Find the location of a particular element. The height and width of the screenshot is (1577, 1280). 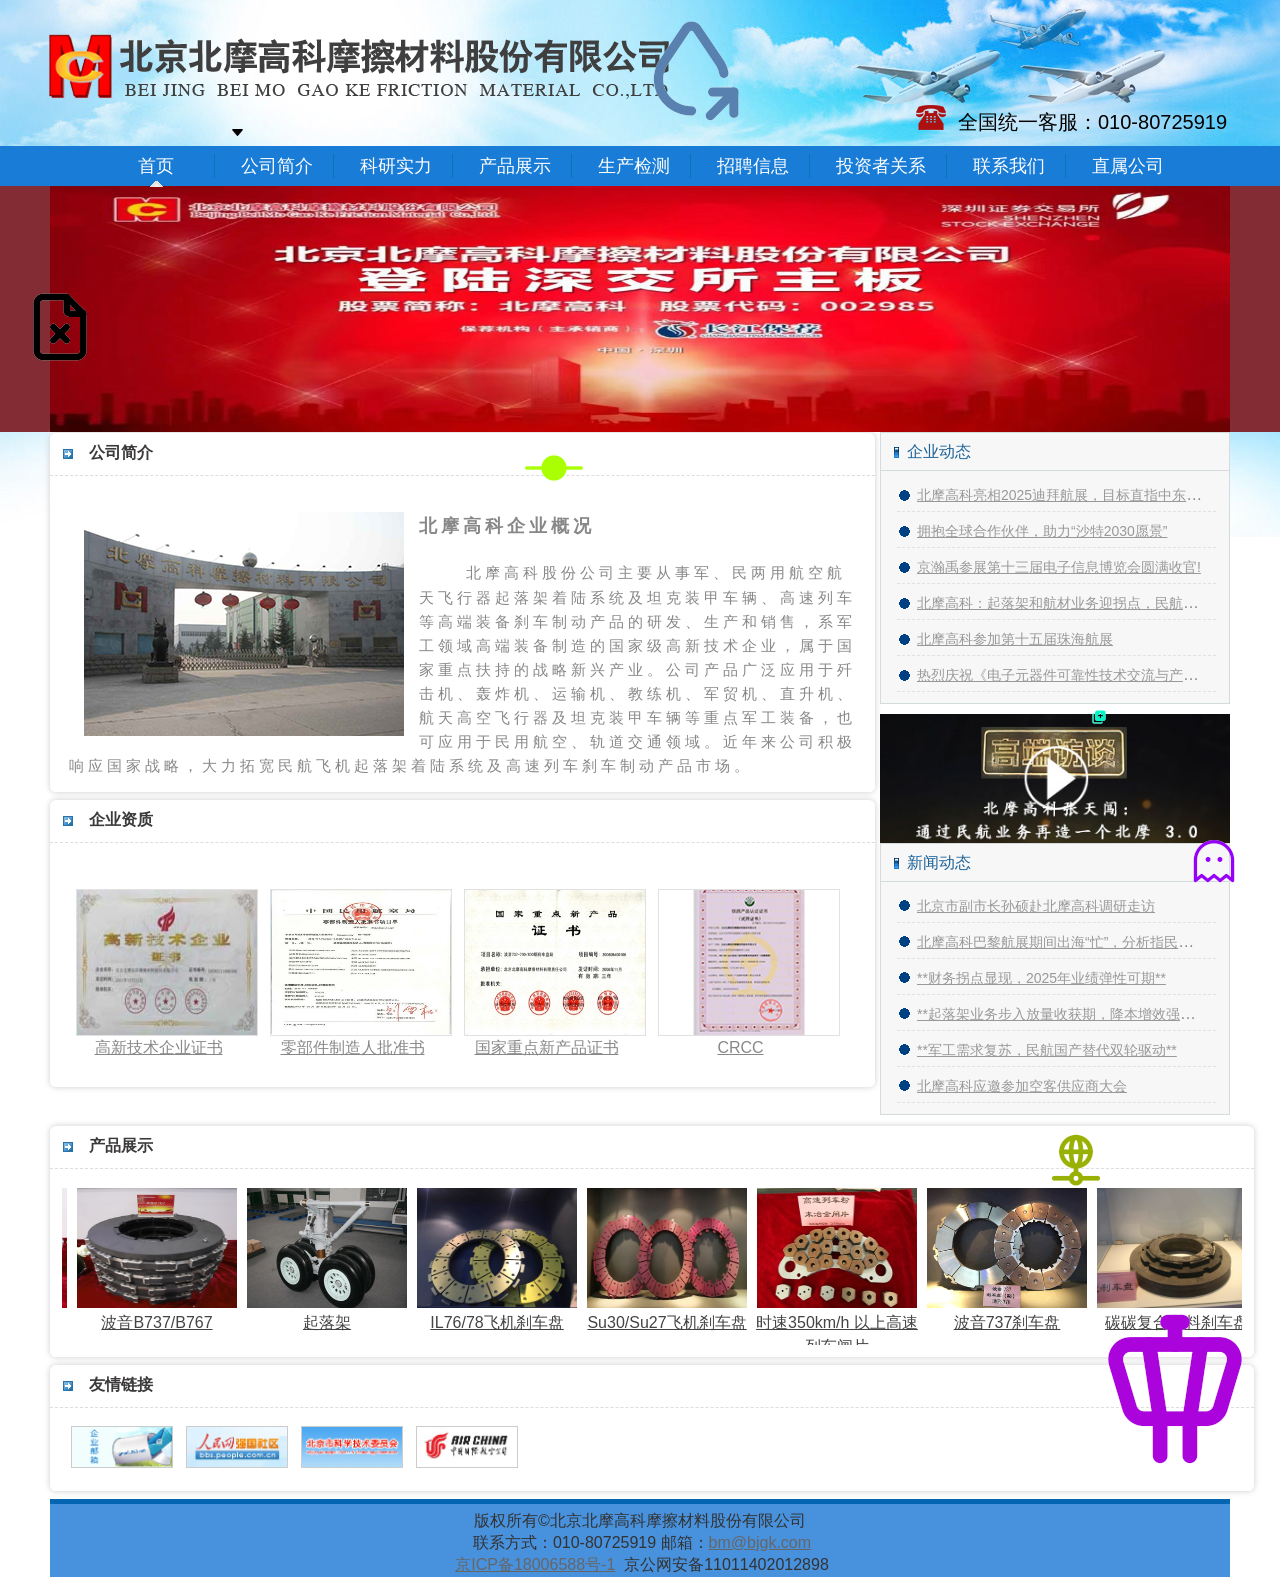

access air traffic control features is located at coordinates (1175, 1389).